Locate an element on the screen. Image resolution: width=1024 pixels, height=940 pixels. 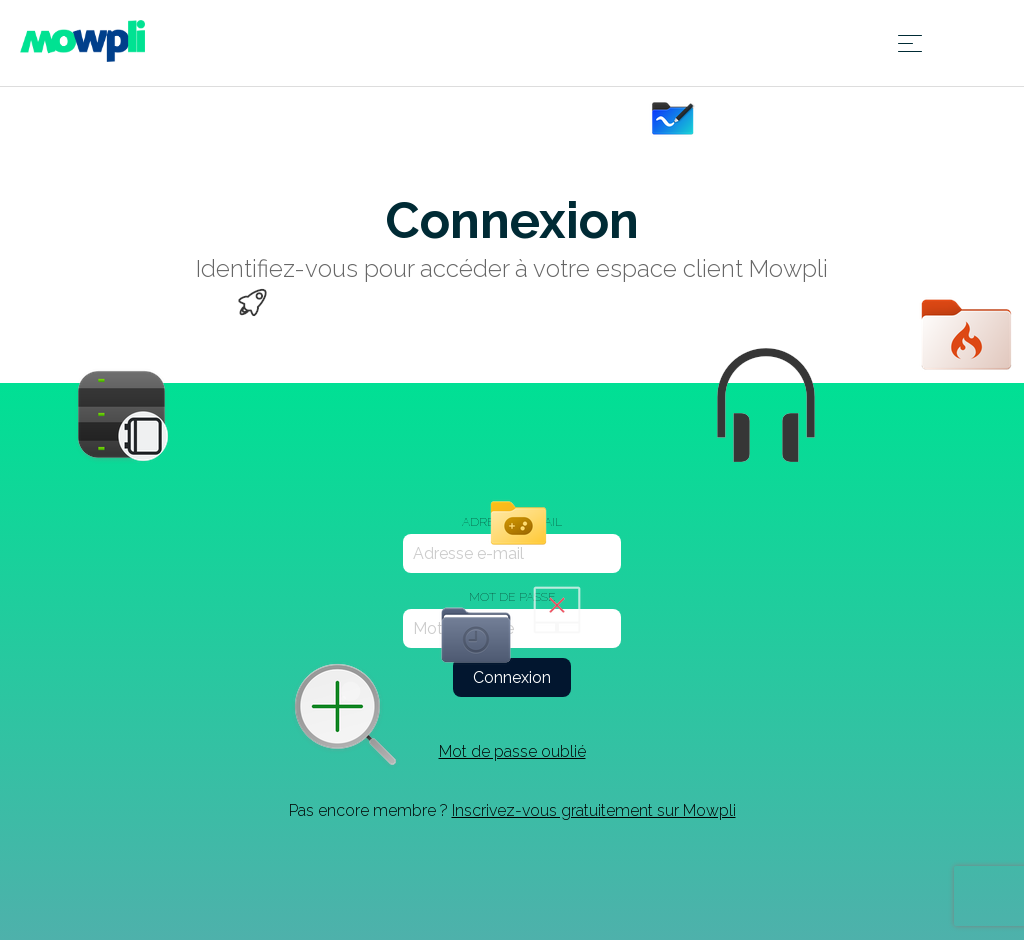
zoom in to view content closer is located at coordinates (344, 713).